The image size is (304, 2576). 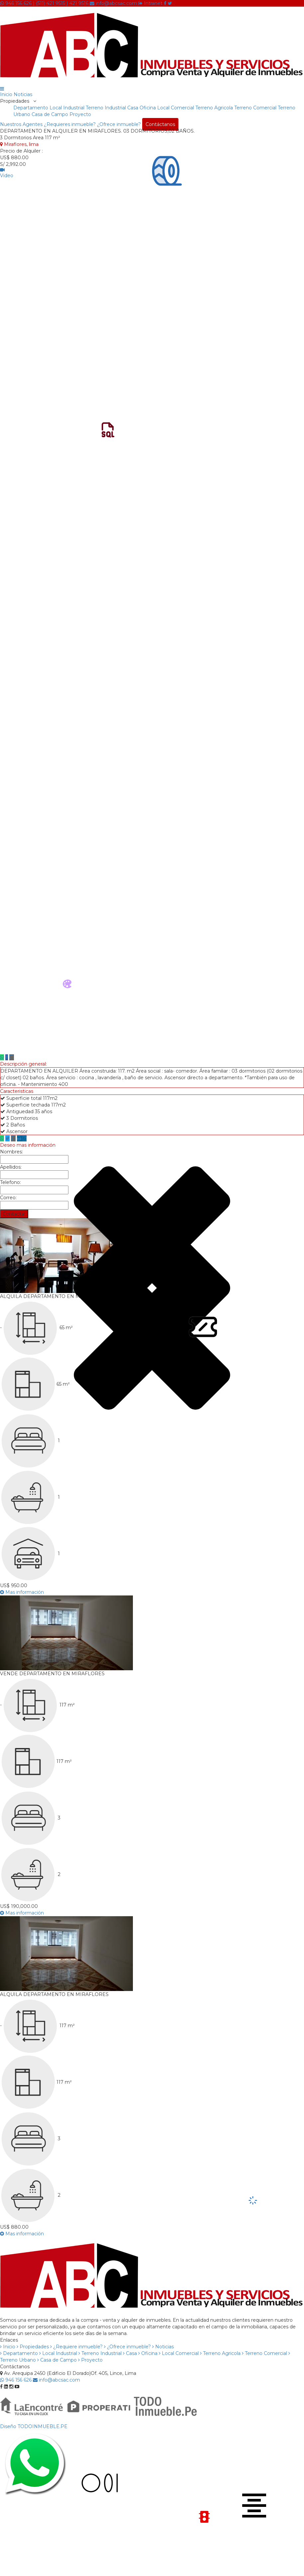 What do you see at coordinates (67, 984) in the screenshot?
I see `open color picker or theme settings` at bounding box center [67, 984].